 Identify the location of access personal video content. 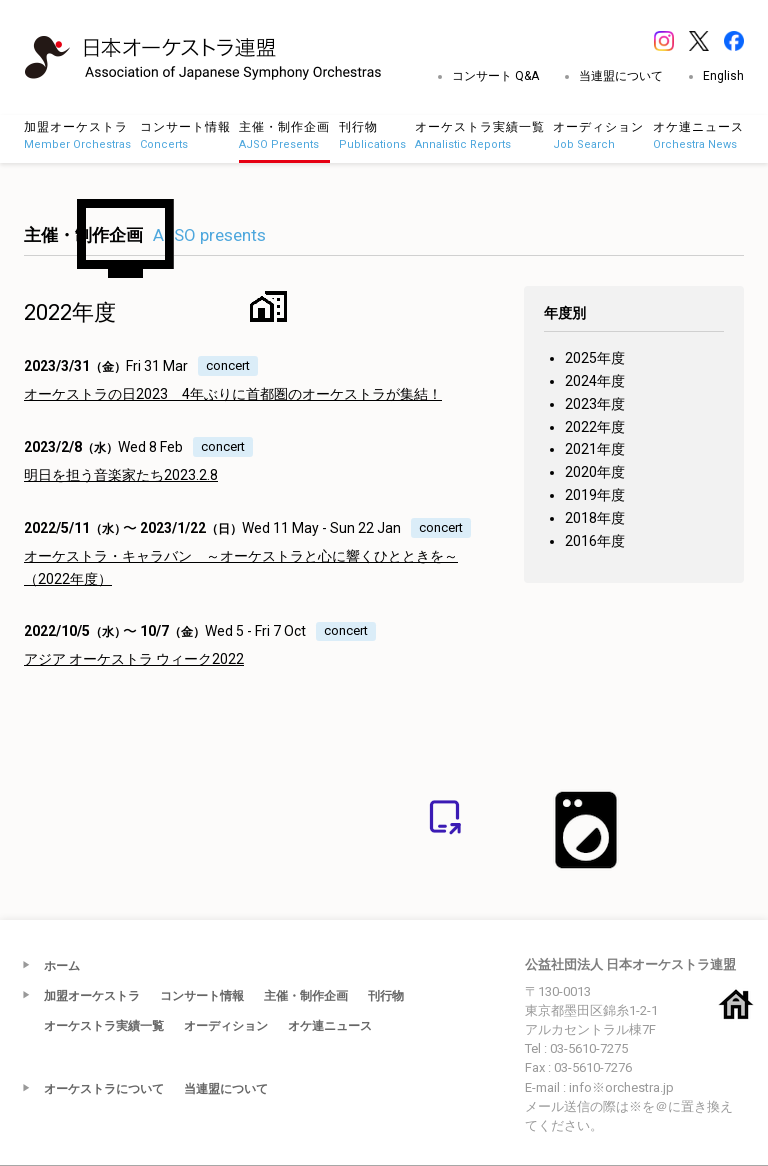
(125, 238).